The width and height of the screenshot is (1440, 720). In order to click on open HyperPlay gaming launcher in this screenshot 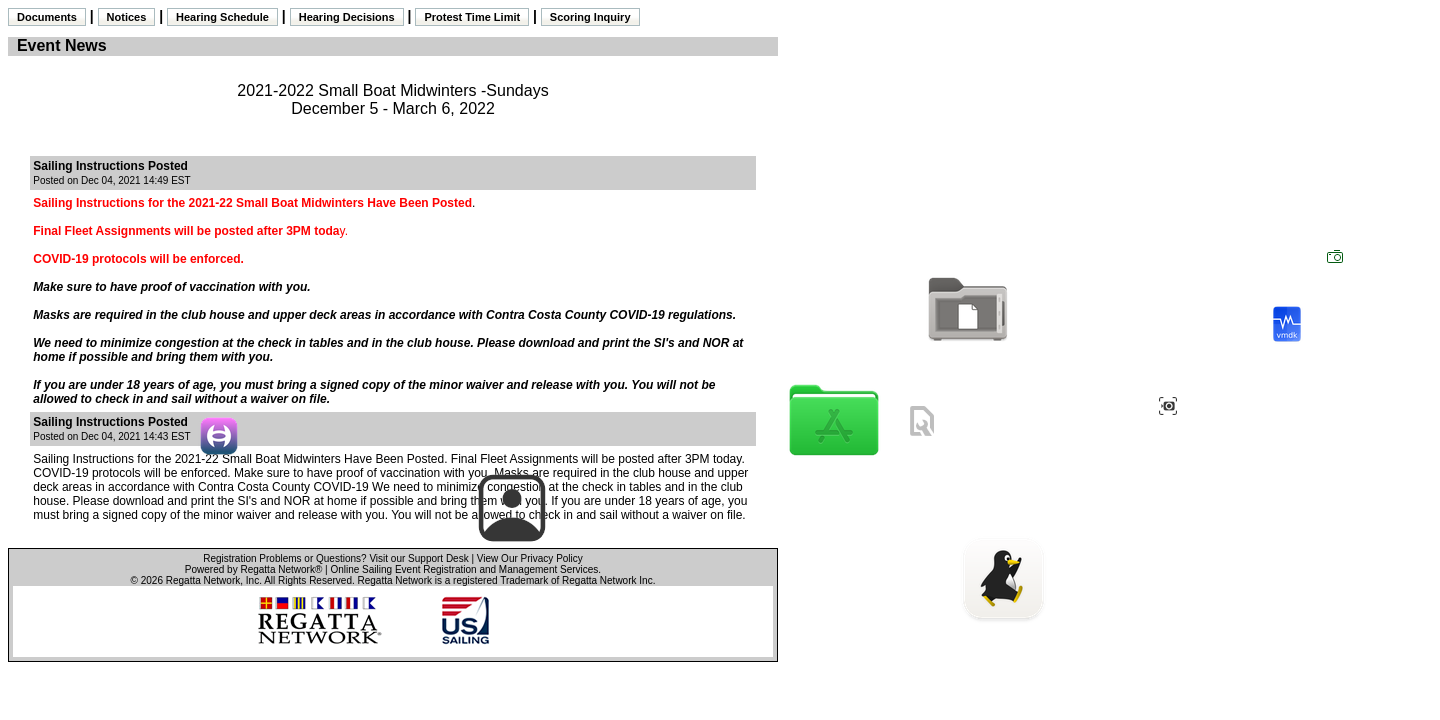, I will do `click(219, 436)`.